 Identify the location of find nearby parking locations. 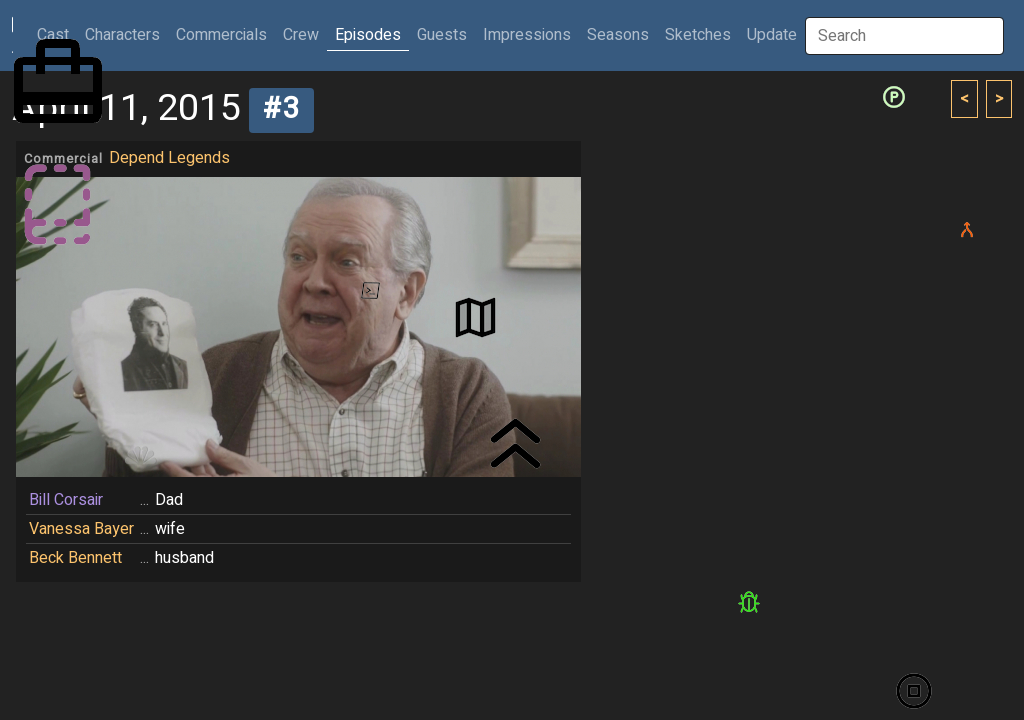
(894, 97).